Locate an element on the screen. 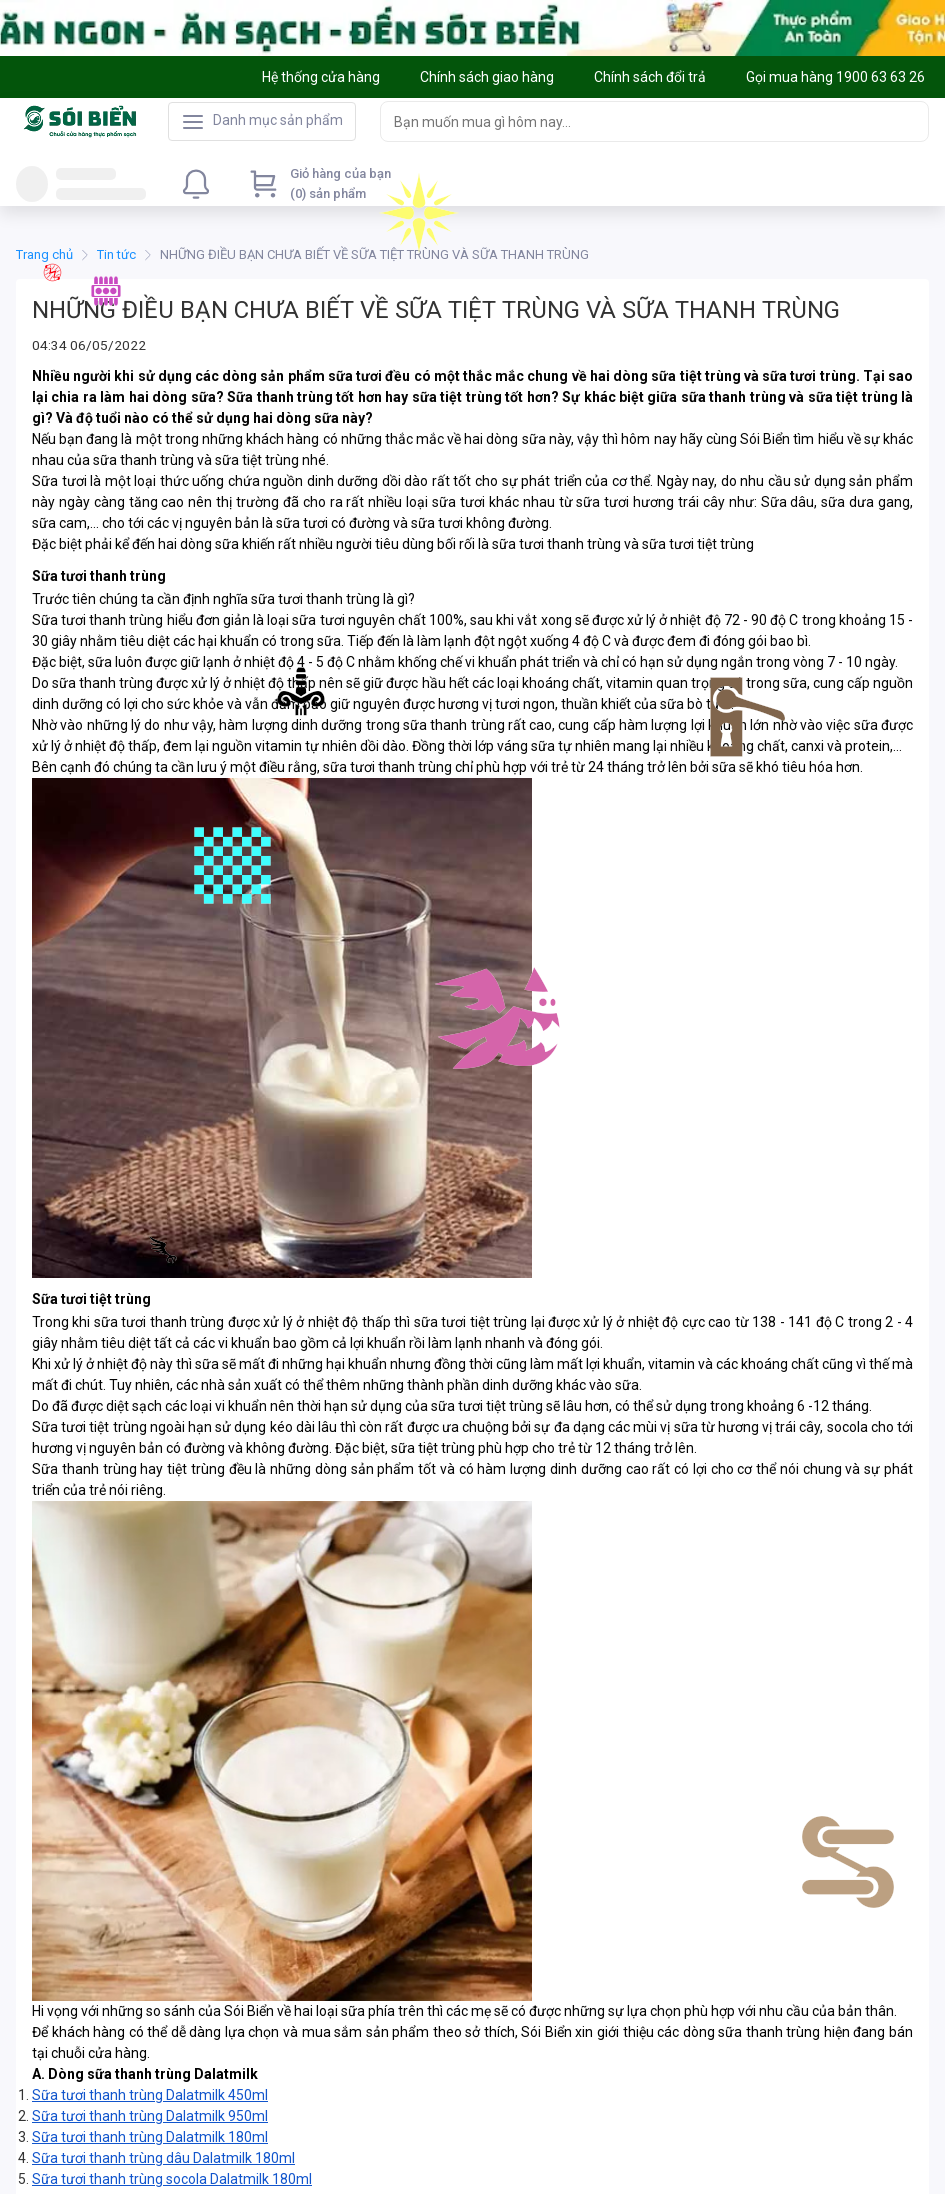  speed boost or agility power-up is located at coordinates (163, 1250).